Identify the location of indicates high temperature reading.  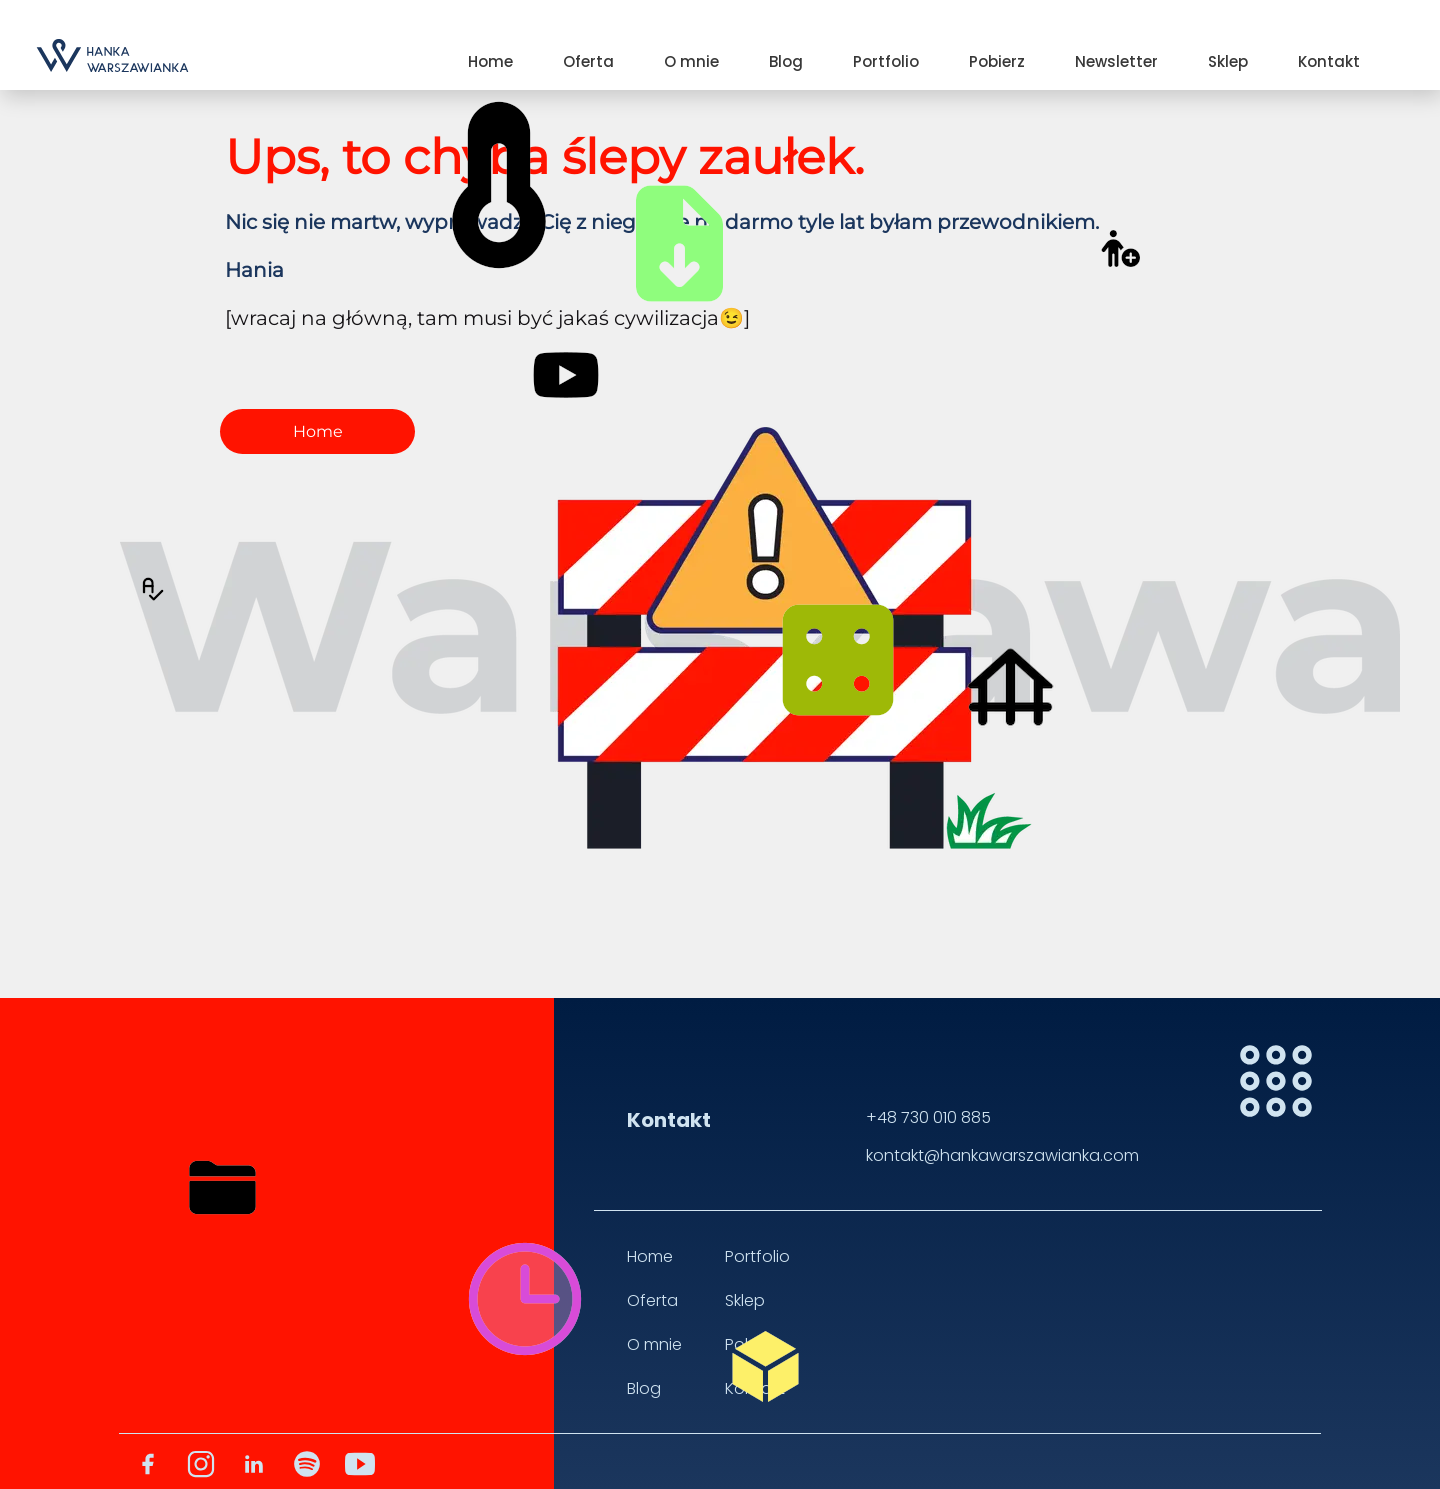
(499, 185).